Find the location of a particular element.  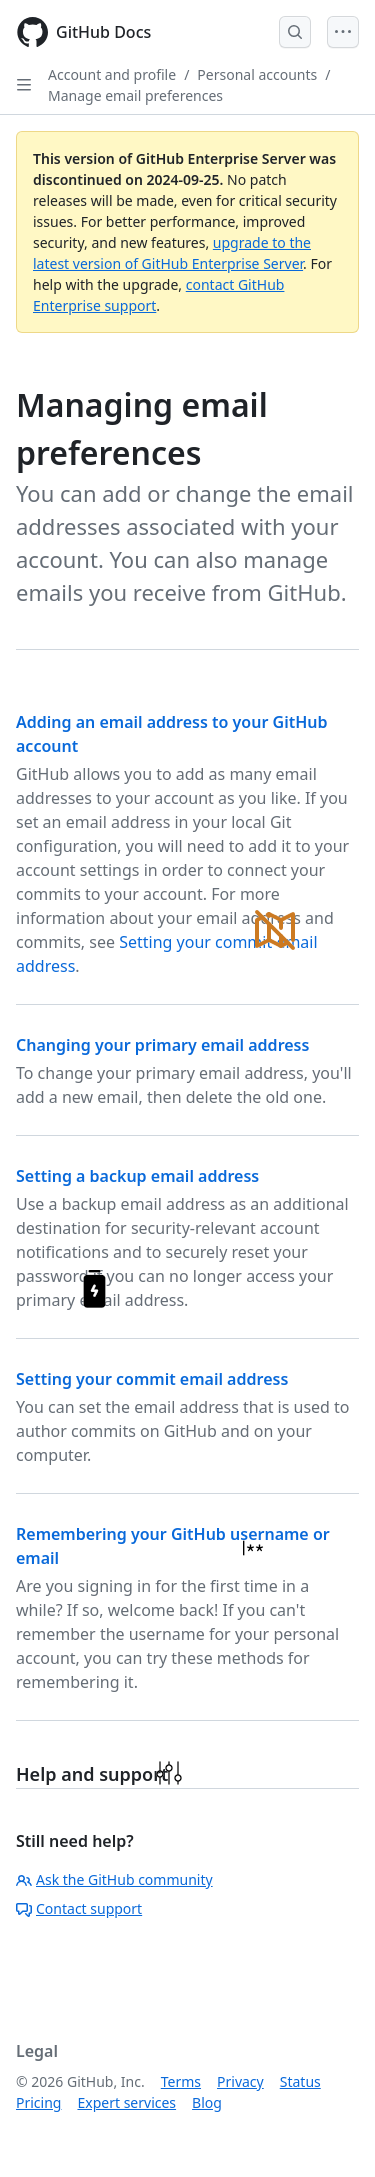

enter or view password field is located at coordinates (252, 1548).